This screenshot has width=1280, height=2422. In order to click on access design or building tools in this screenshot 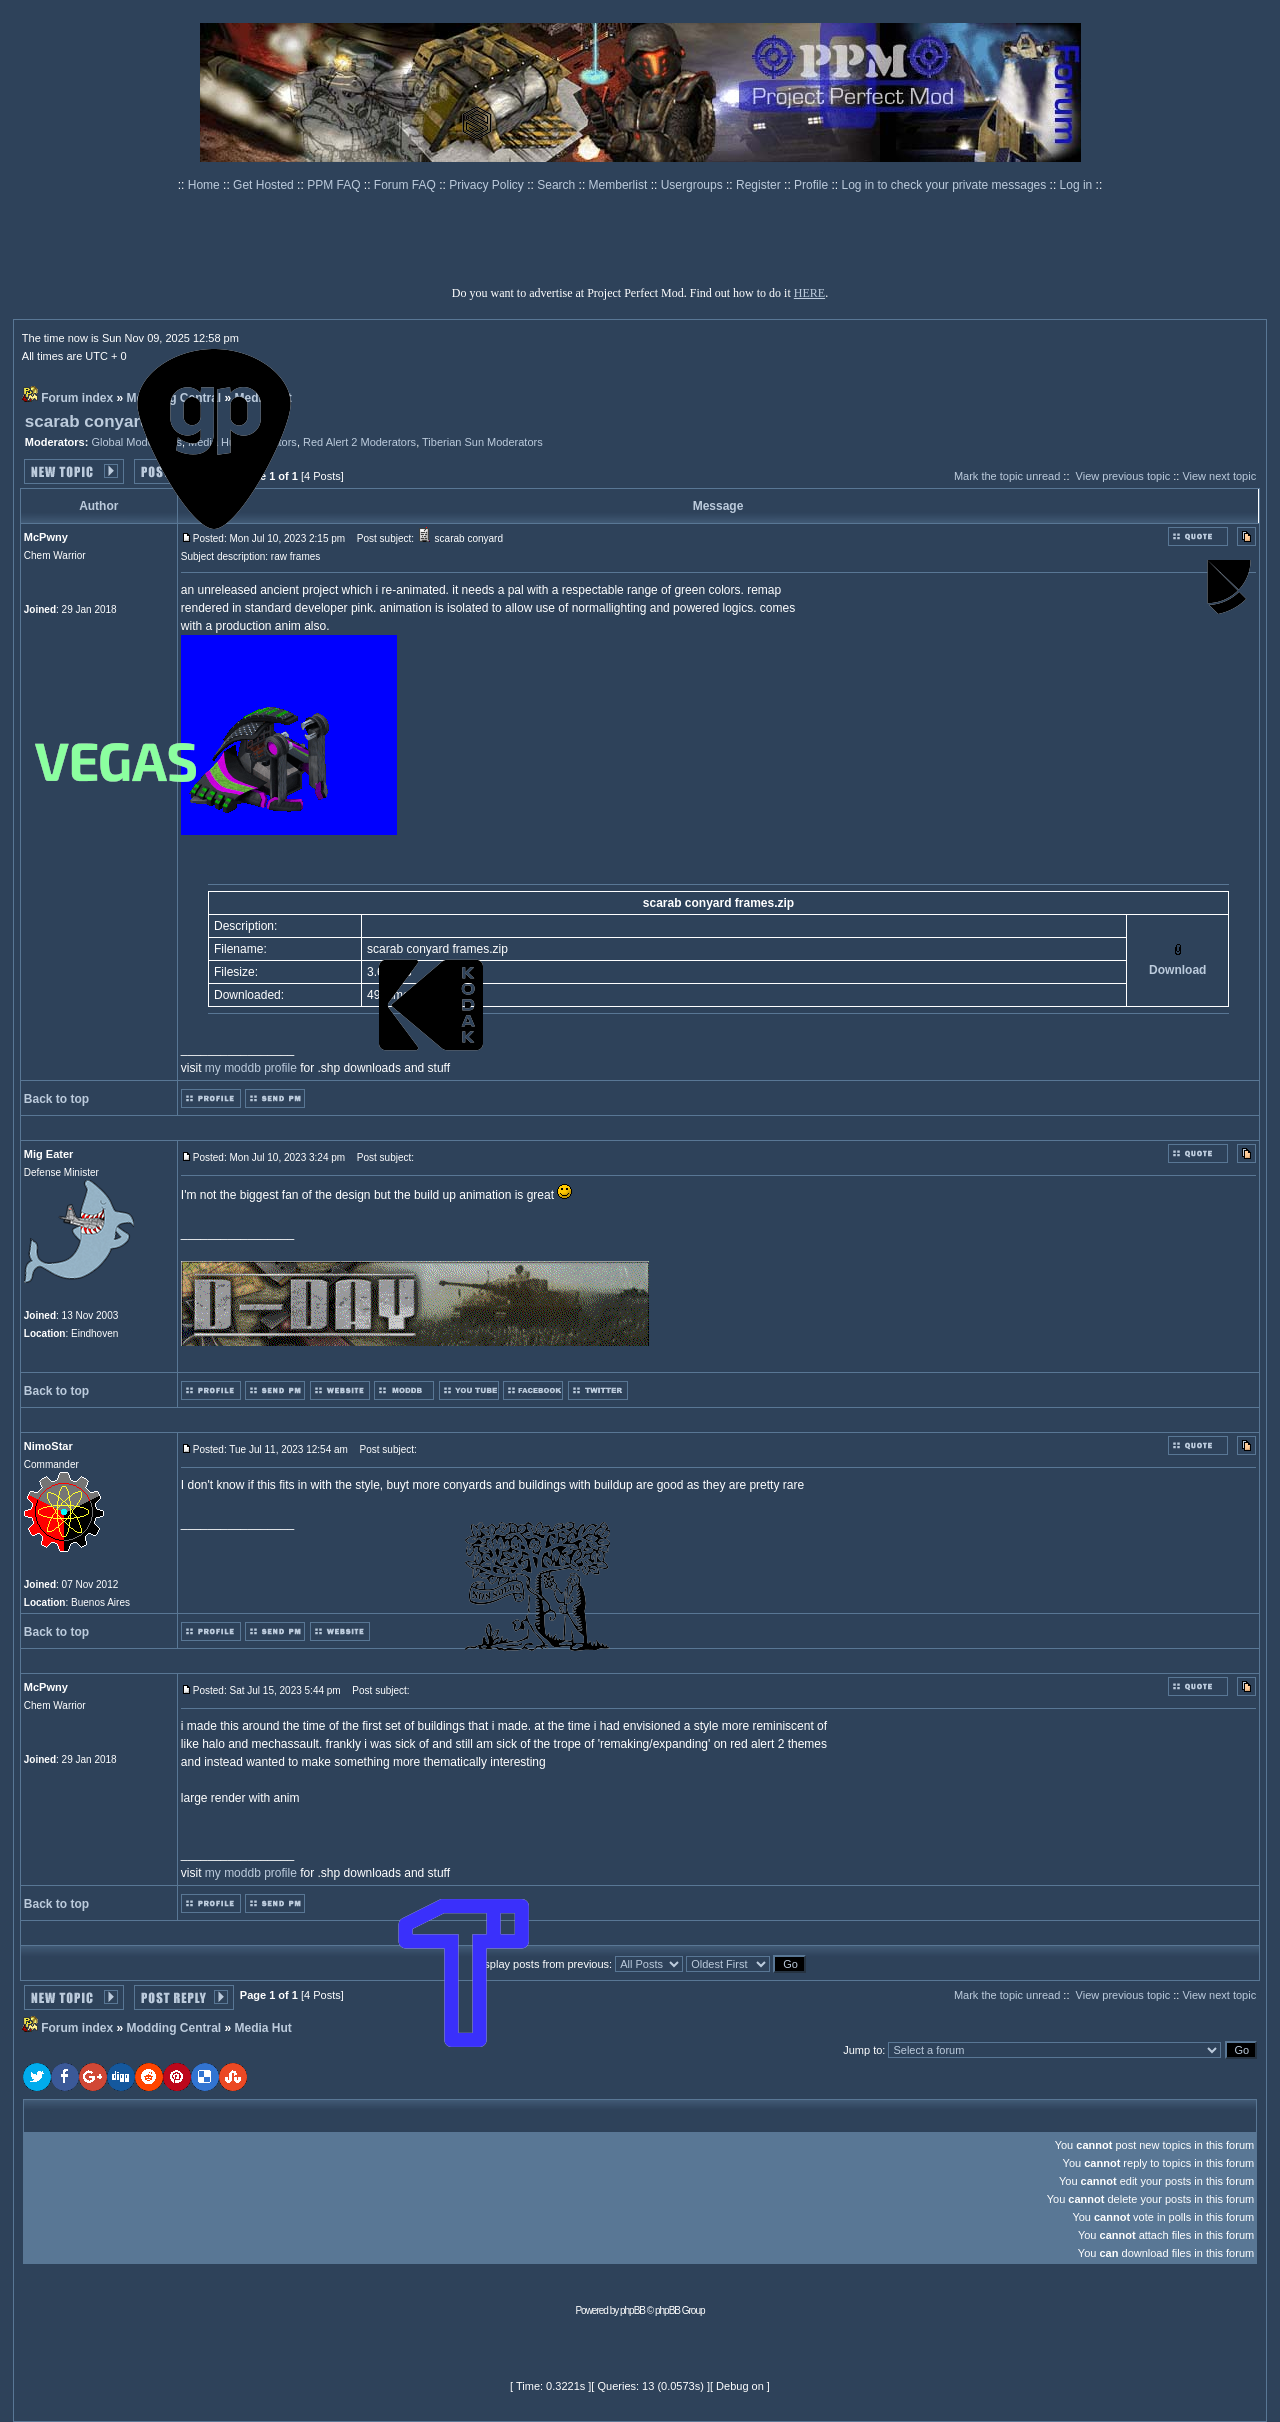, I will do `click(465, 1969)`.